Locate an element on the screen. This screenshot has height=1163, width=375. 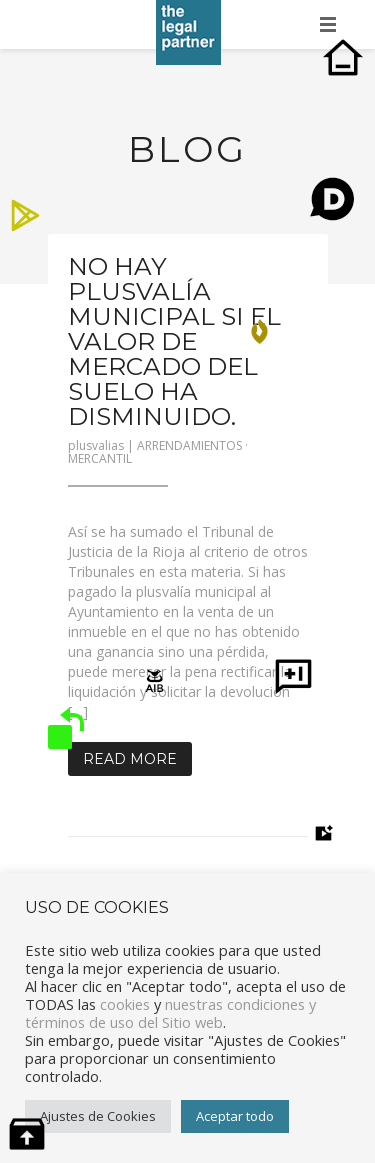
rotate object counterclockwise is located at coordinates (66, 729).